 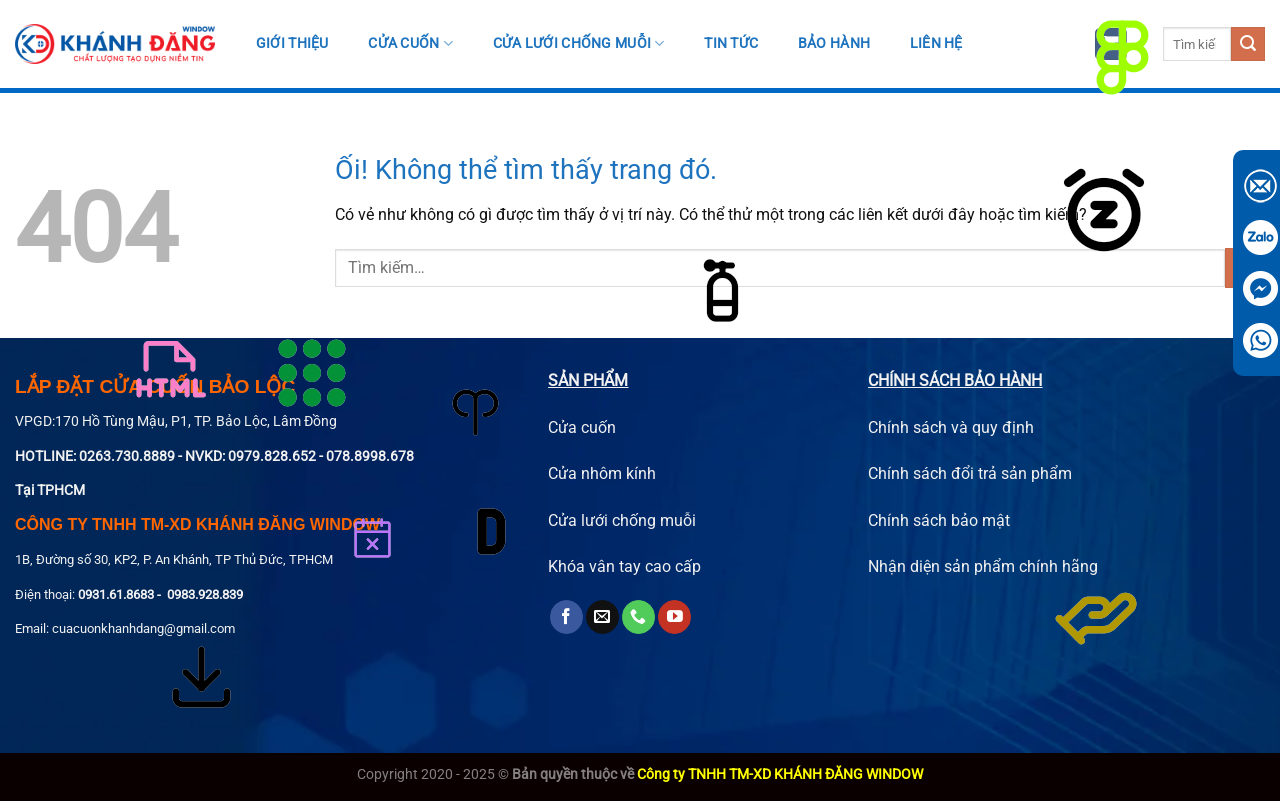 I want to click on cancel or delete an event, so click(x=372, y=539).